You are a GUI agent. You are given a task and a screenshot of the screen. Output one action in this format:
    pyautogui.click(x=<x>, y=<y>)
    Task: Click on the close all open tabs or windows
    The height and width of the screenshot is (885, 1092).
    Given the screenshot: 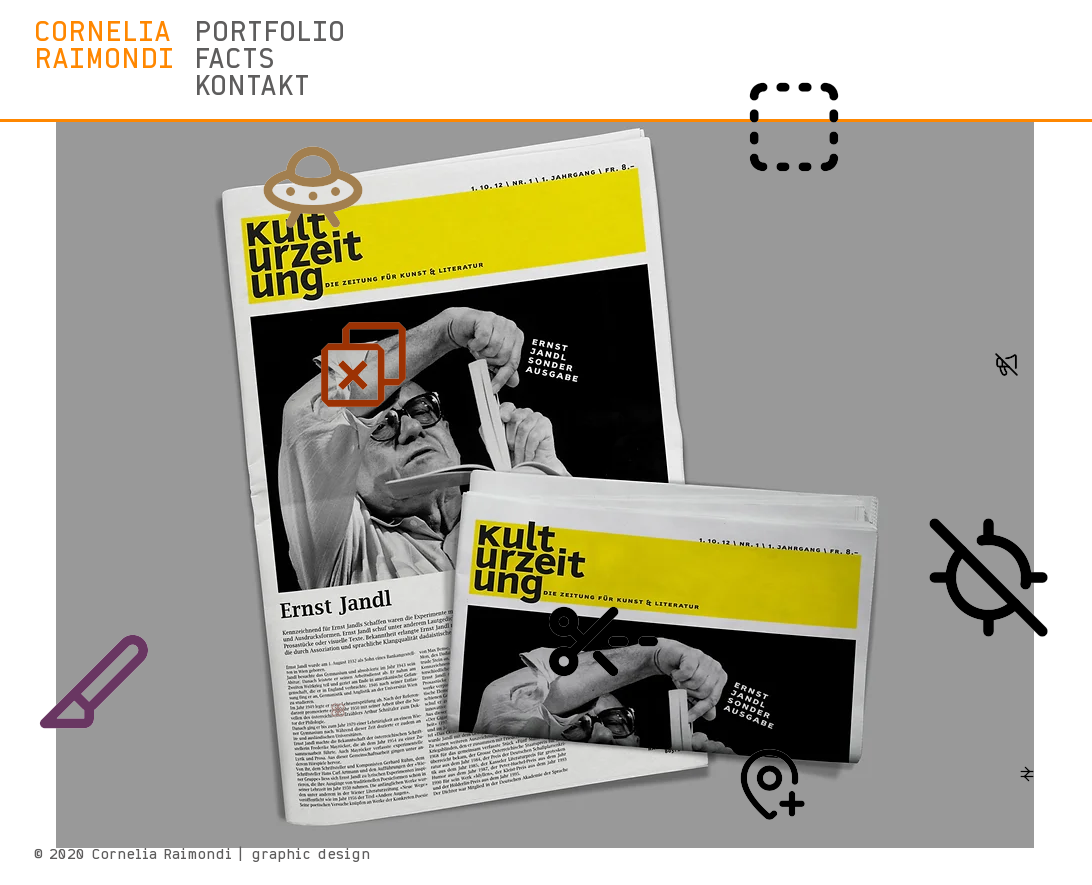 What is the action you would take?
    pyautogui.click(x=363, y=364)
    